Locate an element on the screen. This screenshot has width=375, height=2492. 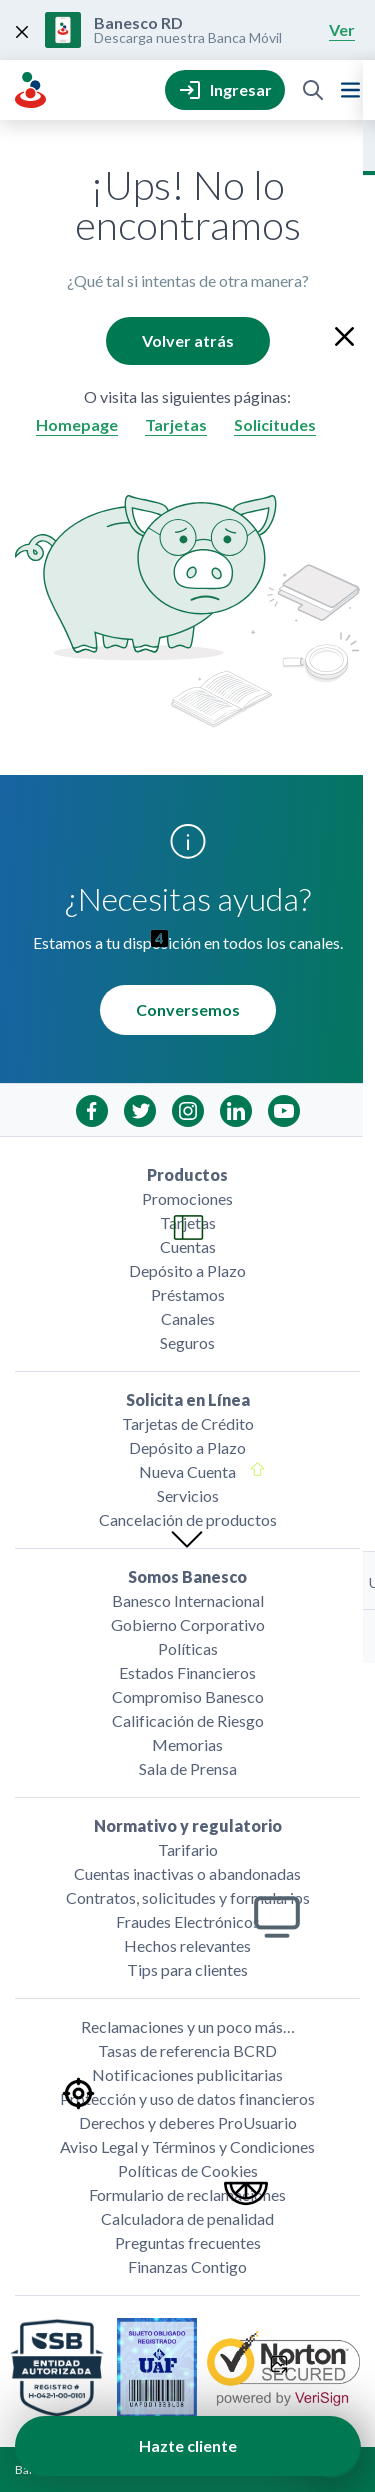
share a photo or image is located at coordinates (279, 2364).